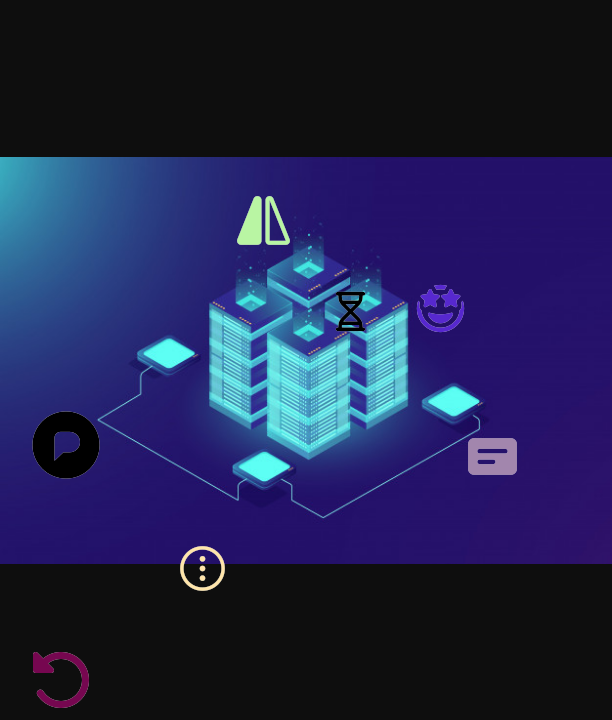 The height and width of the screenshot is (720, 612). I want to click on open more options menu, so click(202, 568).